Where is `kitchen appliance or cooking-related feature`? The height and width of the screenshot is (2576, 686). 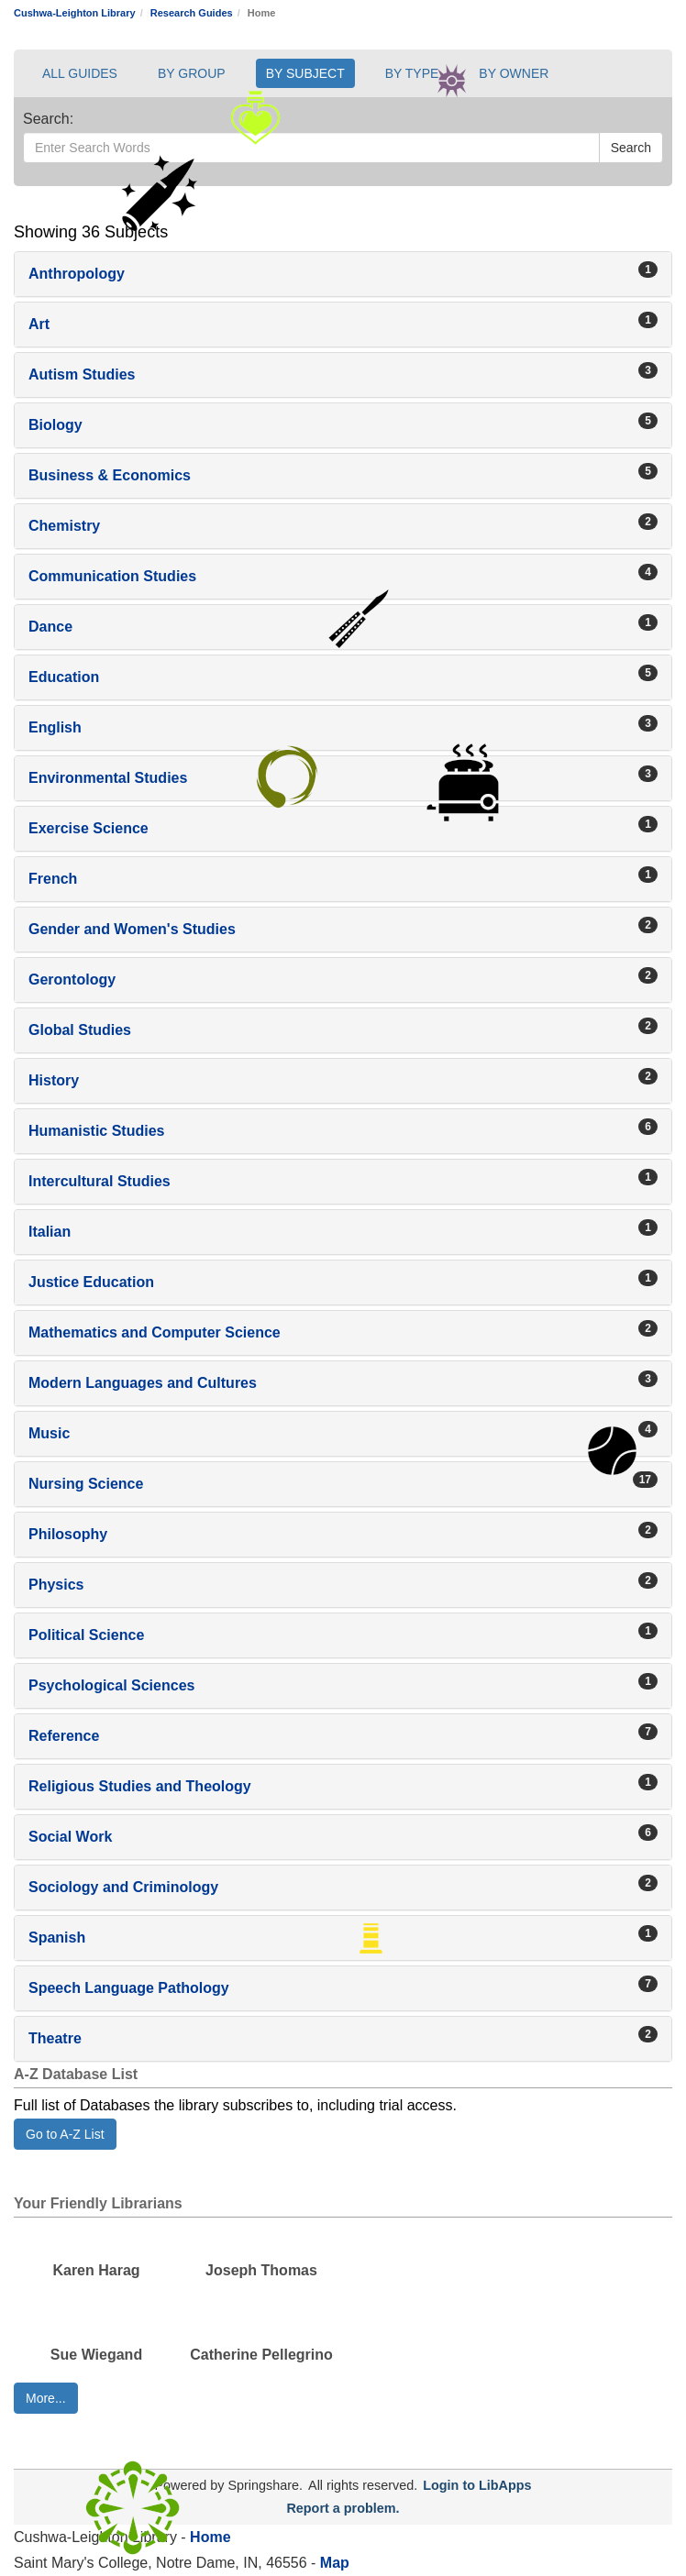 kitchen appliance or cooking-related feature is located at coordinates (462, 782).